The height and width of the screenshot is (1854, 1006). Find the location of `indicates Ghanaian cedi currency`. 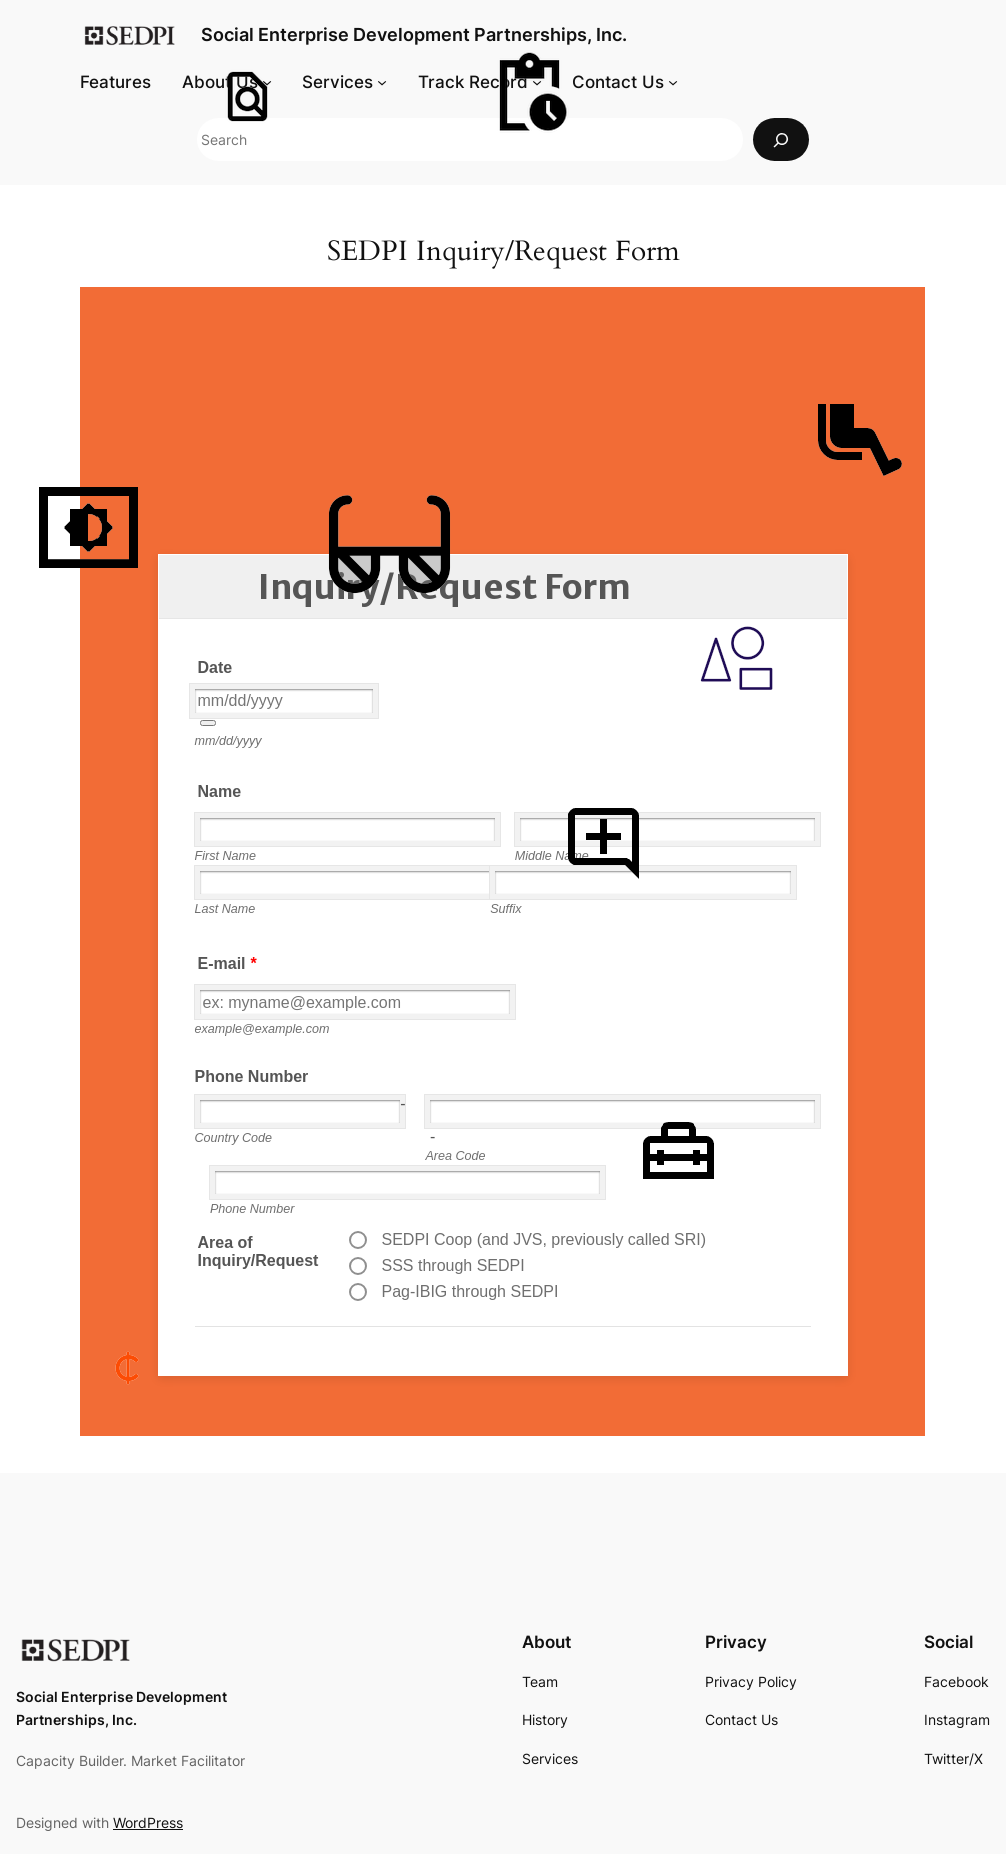

indicates Ghanaian cedi currency is located at coordinates (127, 1368).